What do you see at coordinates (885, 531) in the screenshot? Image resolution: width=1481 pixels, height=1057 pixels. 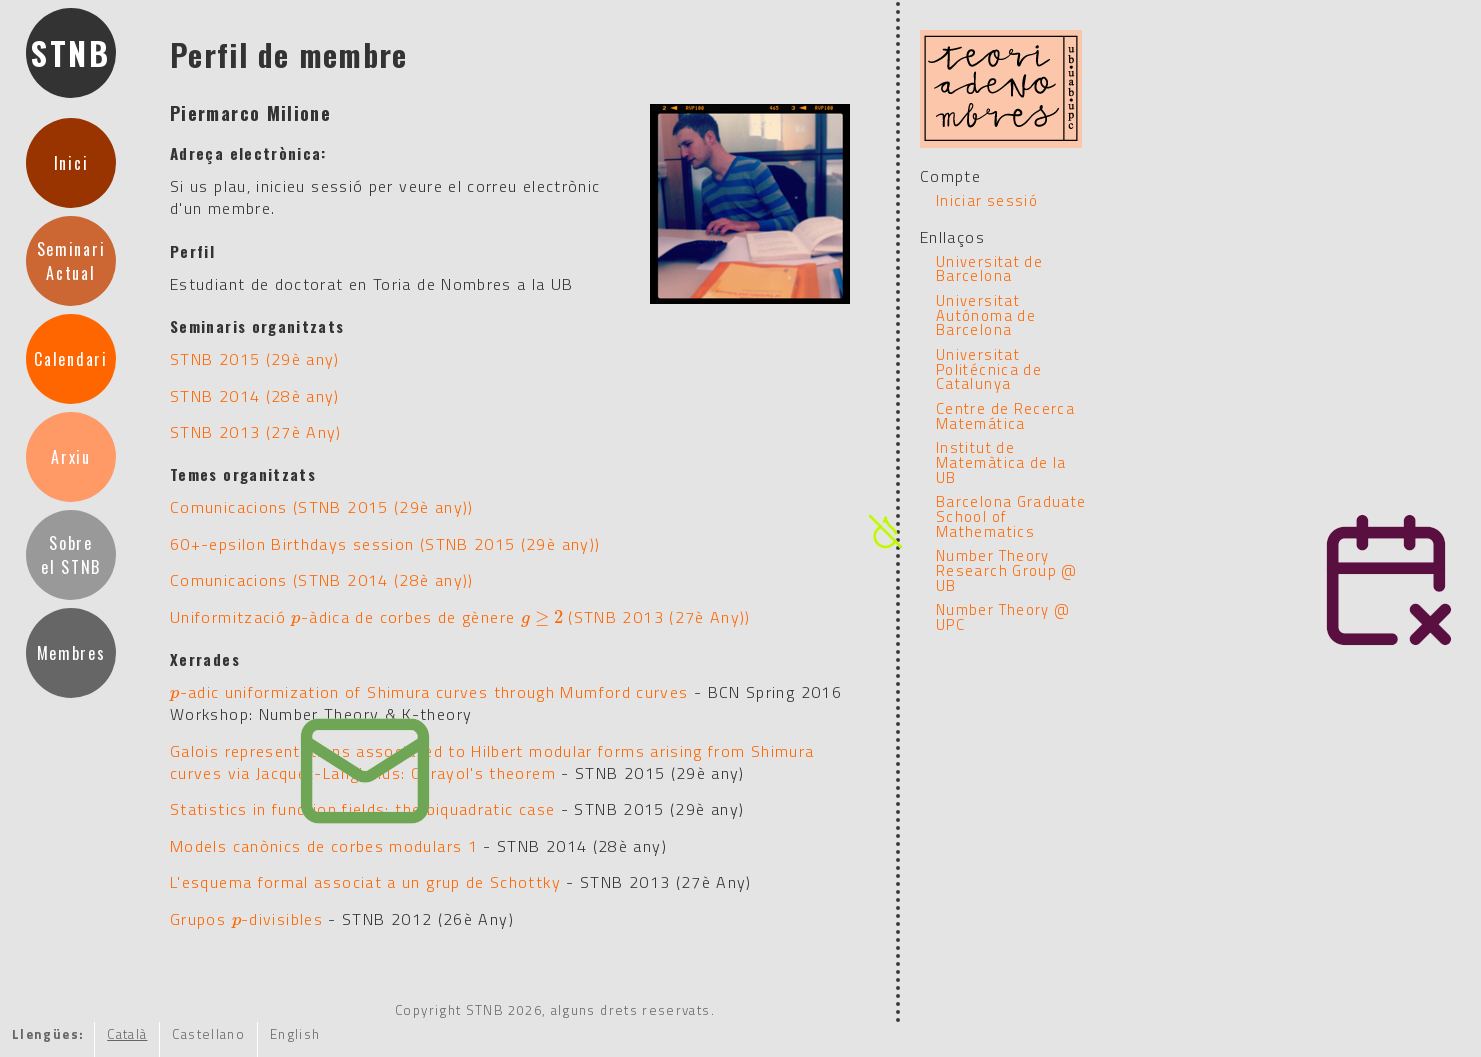 I see `disable water or liquid detection` at bounding box center [885, 531].